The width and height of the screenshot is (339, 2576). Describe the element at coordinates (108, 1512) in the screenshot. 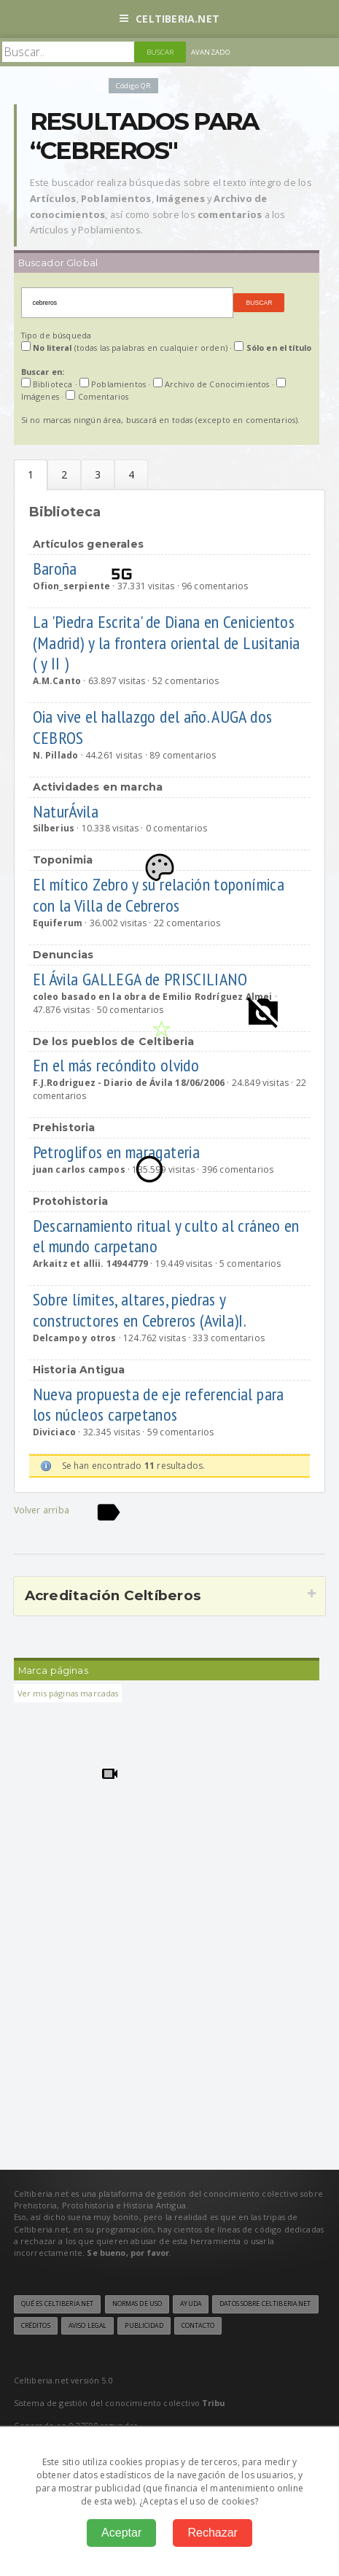

I see `add or apply a label to an item` at that location.